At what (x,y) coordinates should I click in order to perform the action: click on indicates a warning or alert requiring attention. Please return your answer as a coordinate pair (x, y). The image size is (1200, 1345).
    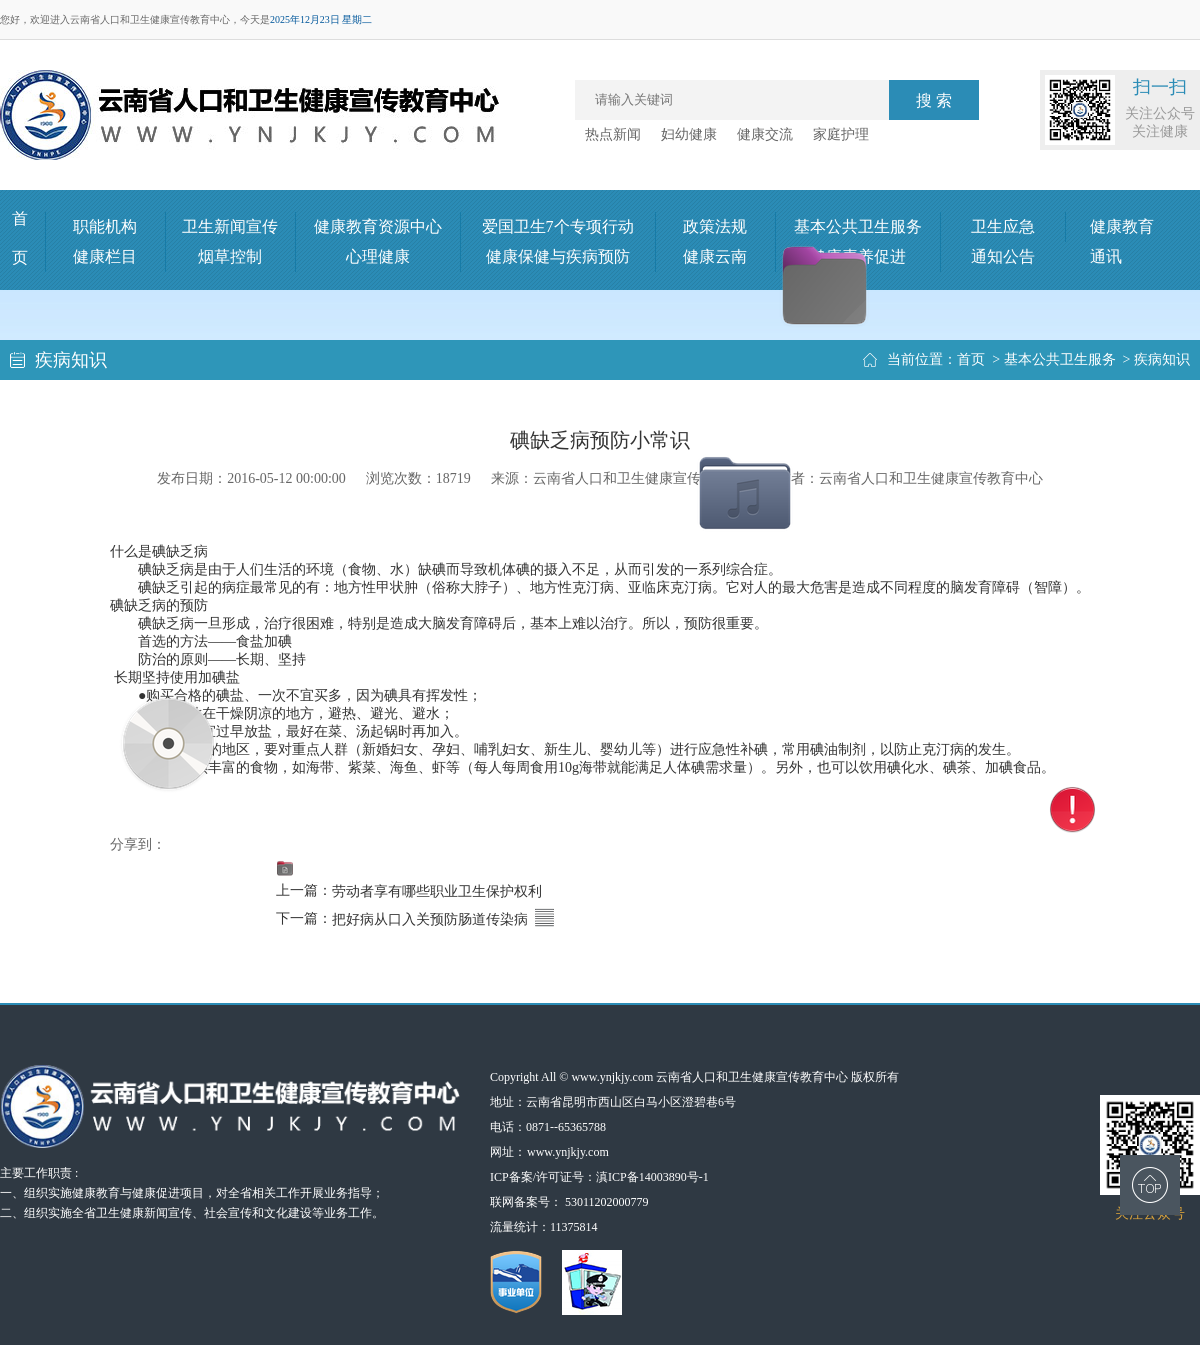
    Looking at the image, I should click on (1072, 809).